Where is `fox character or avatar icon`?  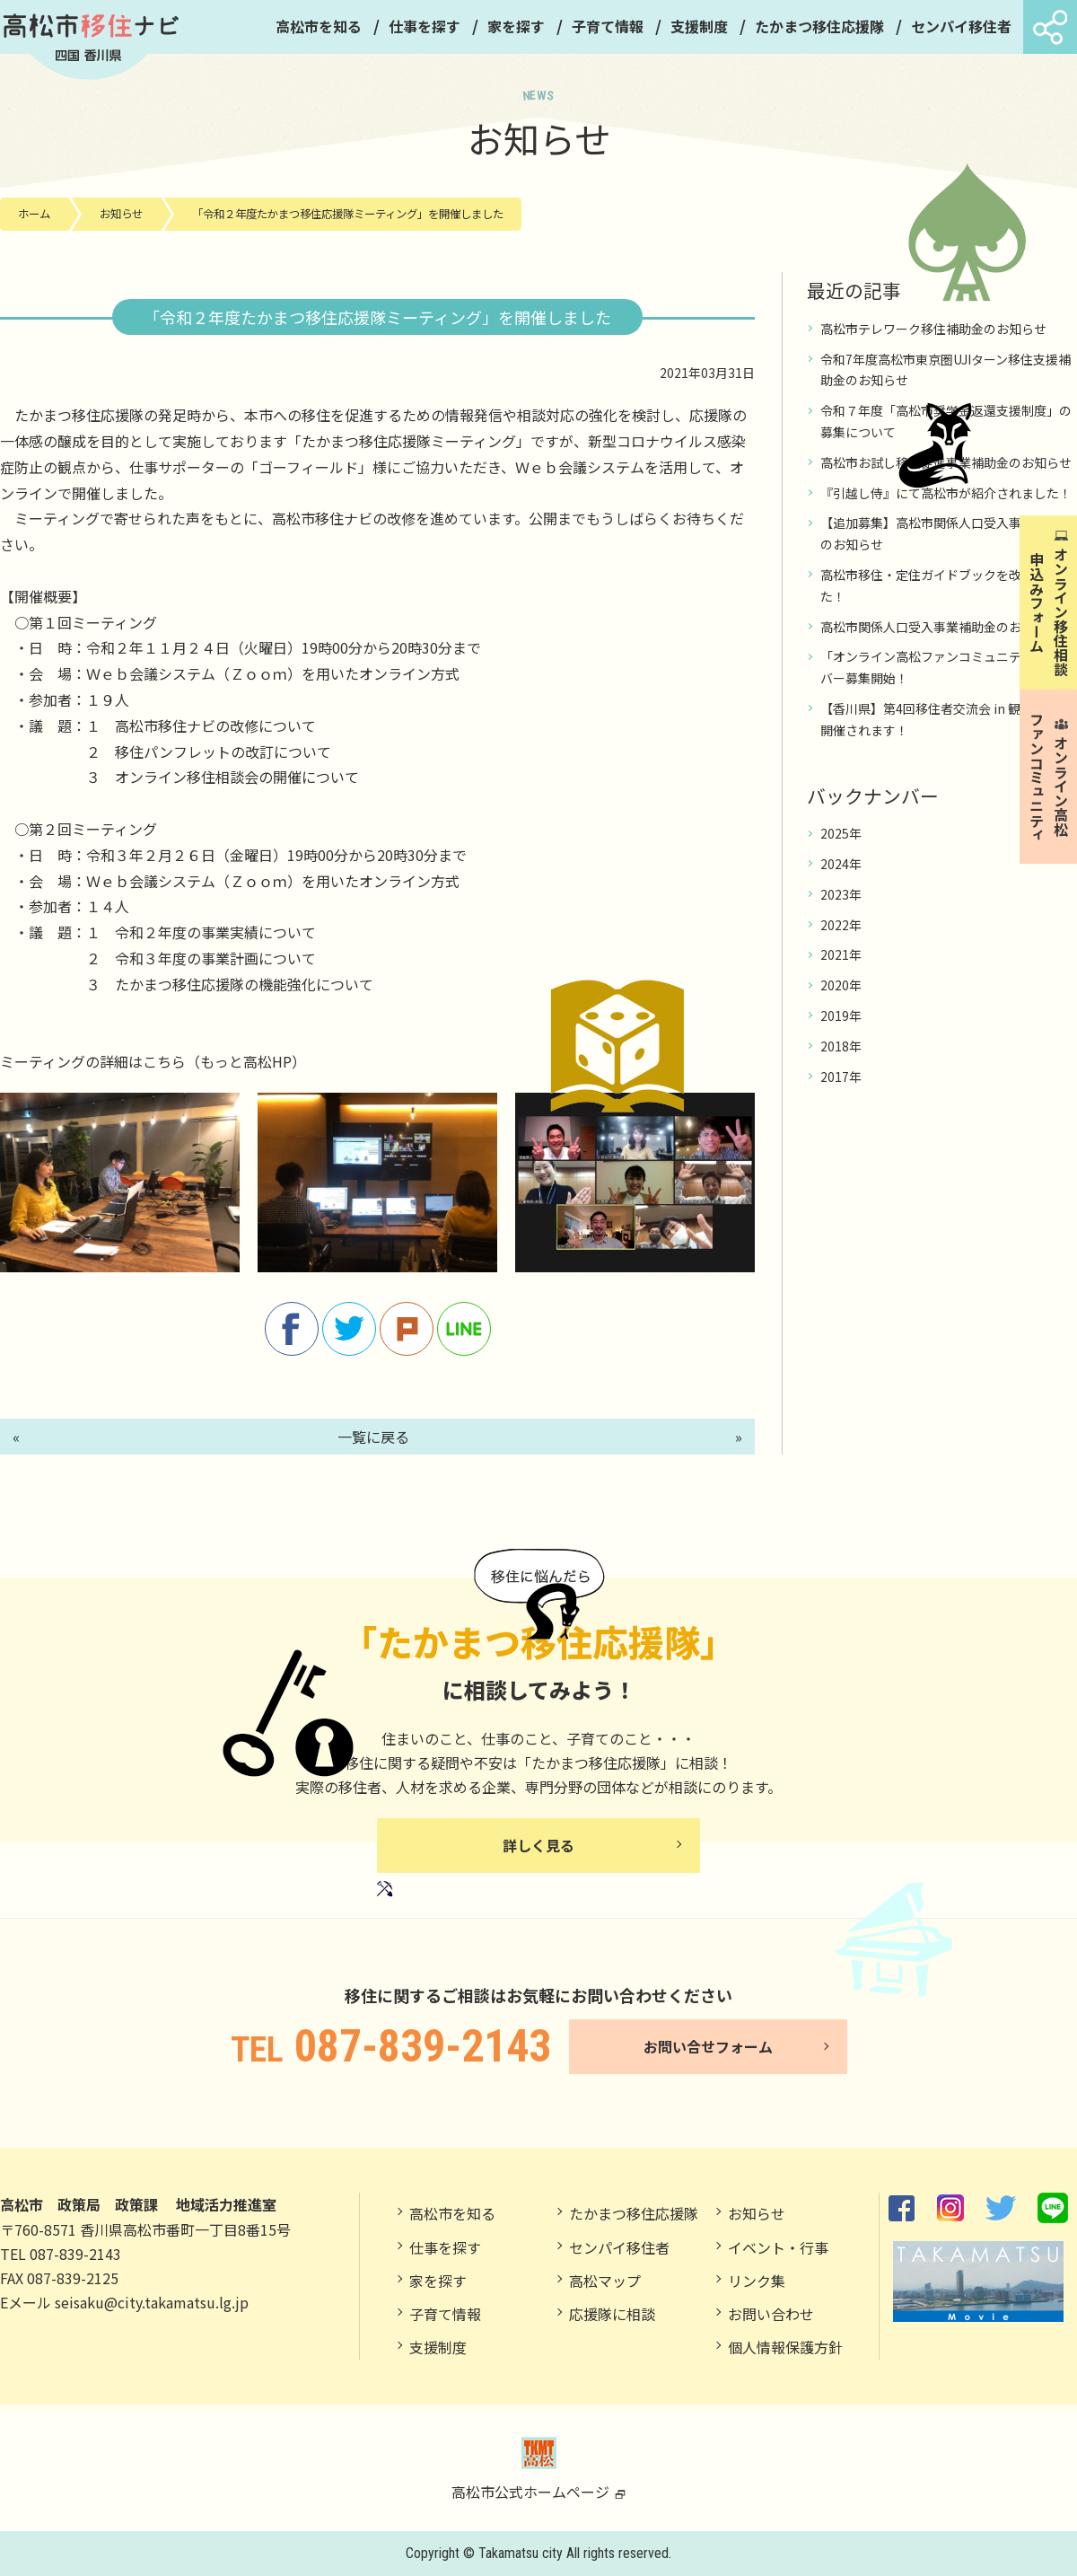
fox character or avatar icon is located at coordinates (935, 445).